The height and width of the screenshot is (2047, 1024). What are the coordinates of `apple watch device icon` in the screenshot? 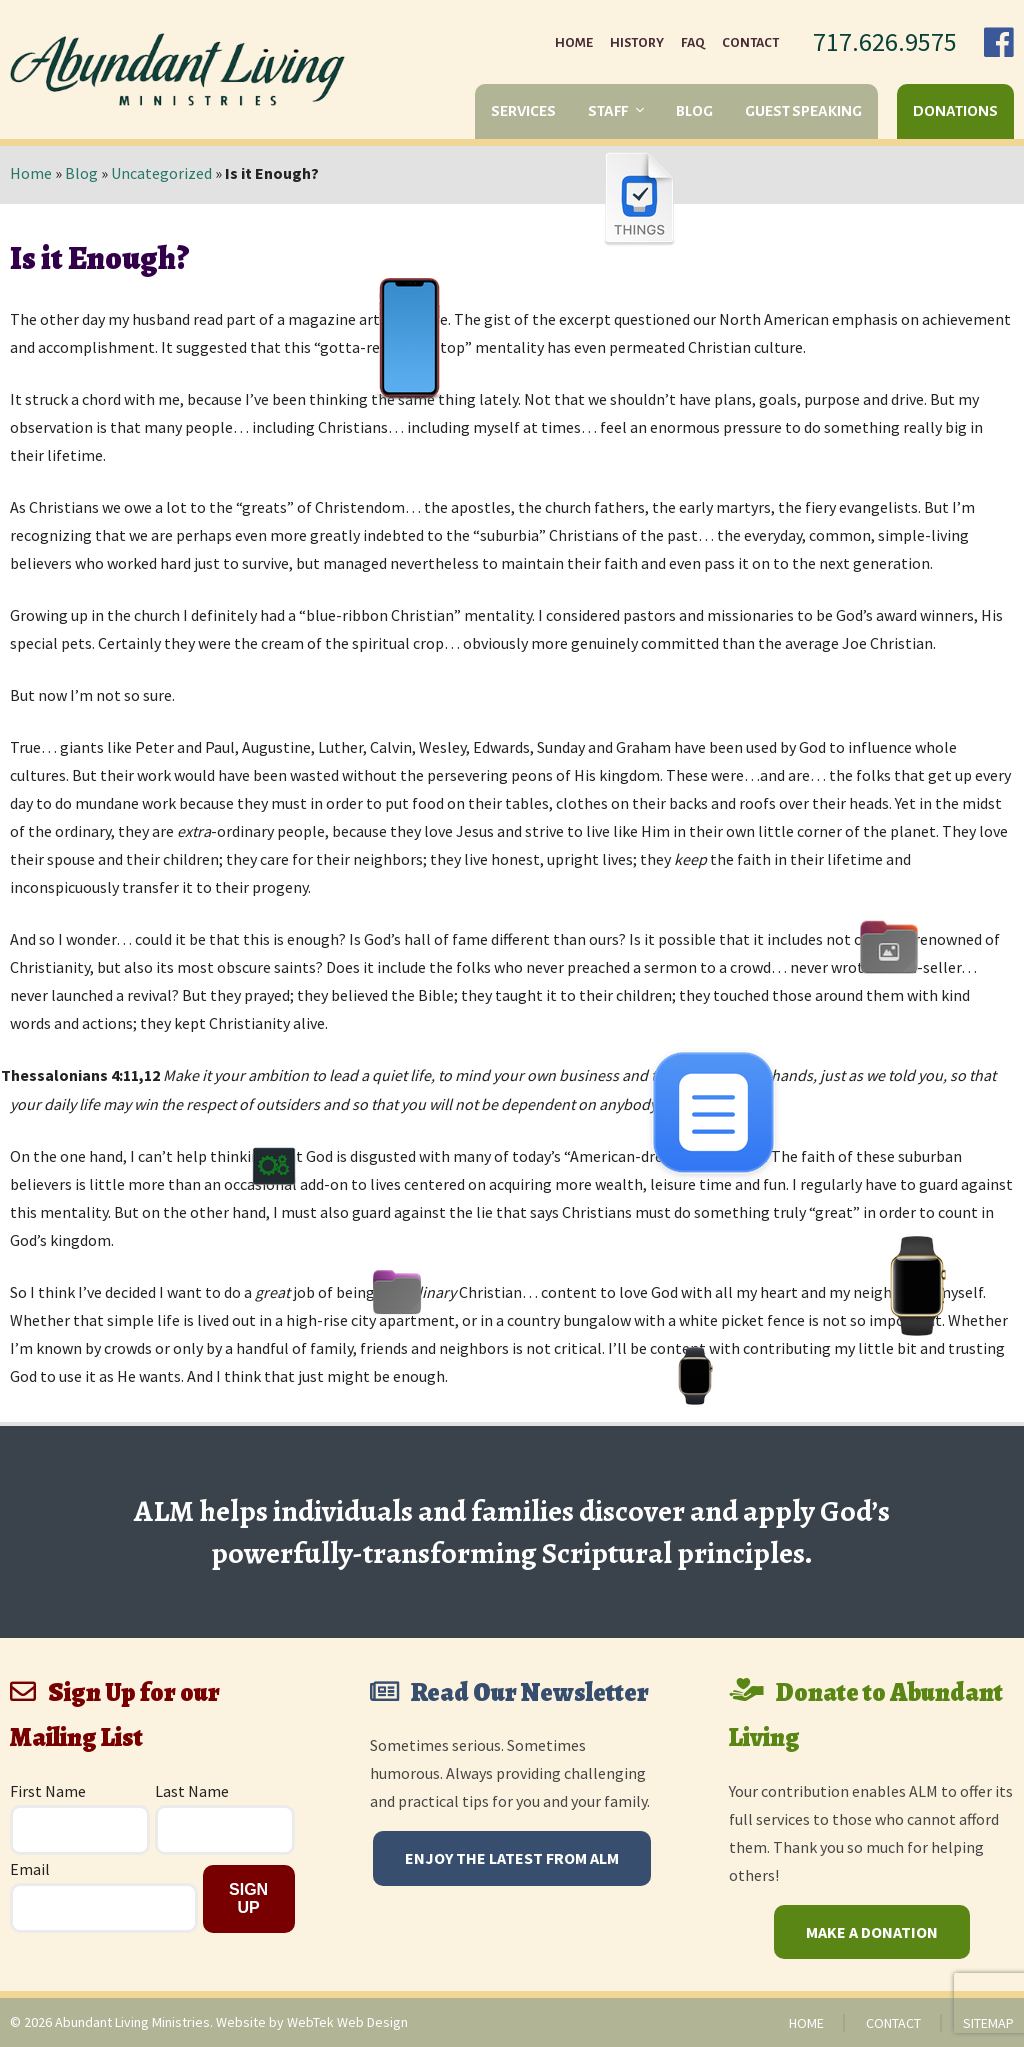 It's located at (917, 1286).